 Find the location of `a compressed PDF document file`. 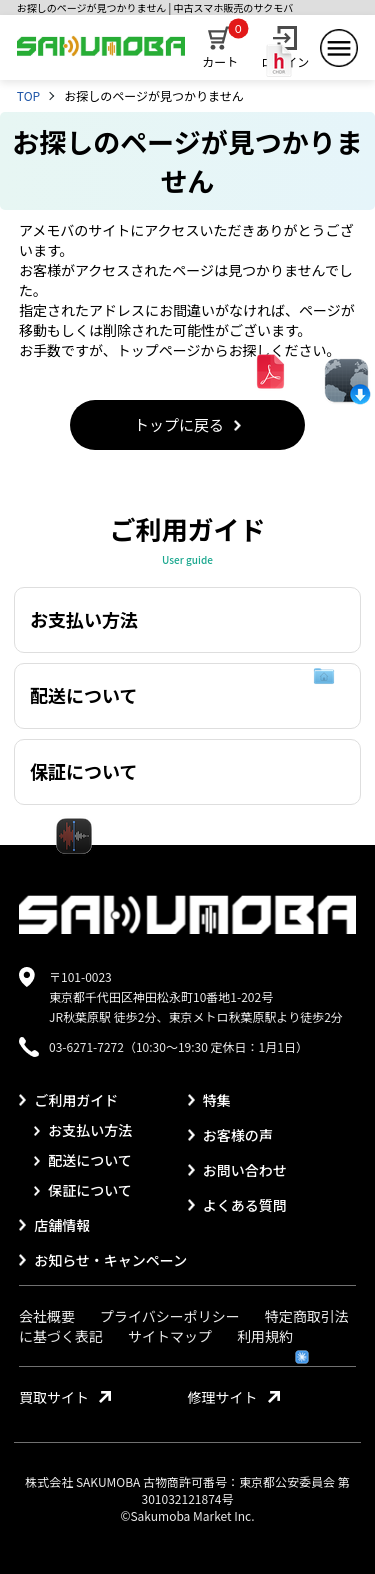

a compressed PDF document file is located at coordinates (270, 371).